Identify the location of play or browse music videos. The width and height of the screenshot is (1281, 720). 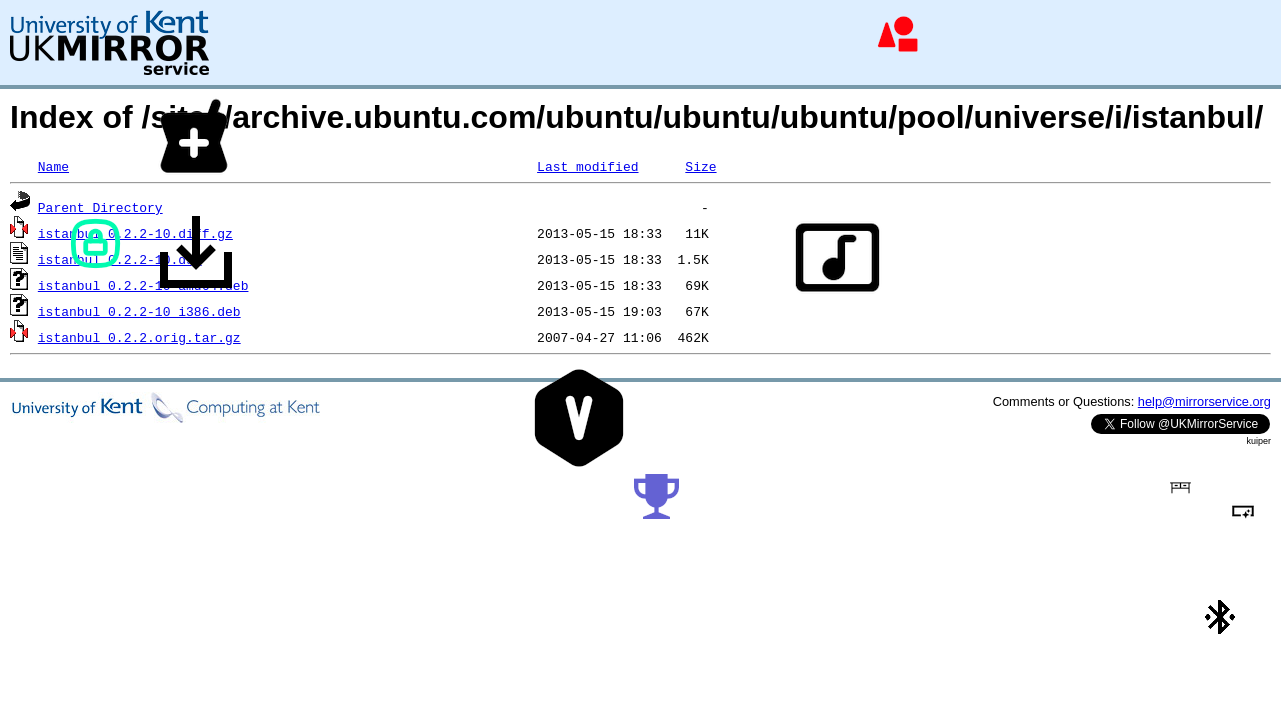
(837, 257).